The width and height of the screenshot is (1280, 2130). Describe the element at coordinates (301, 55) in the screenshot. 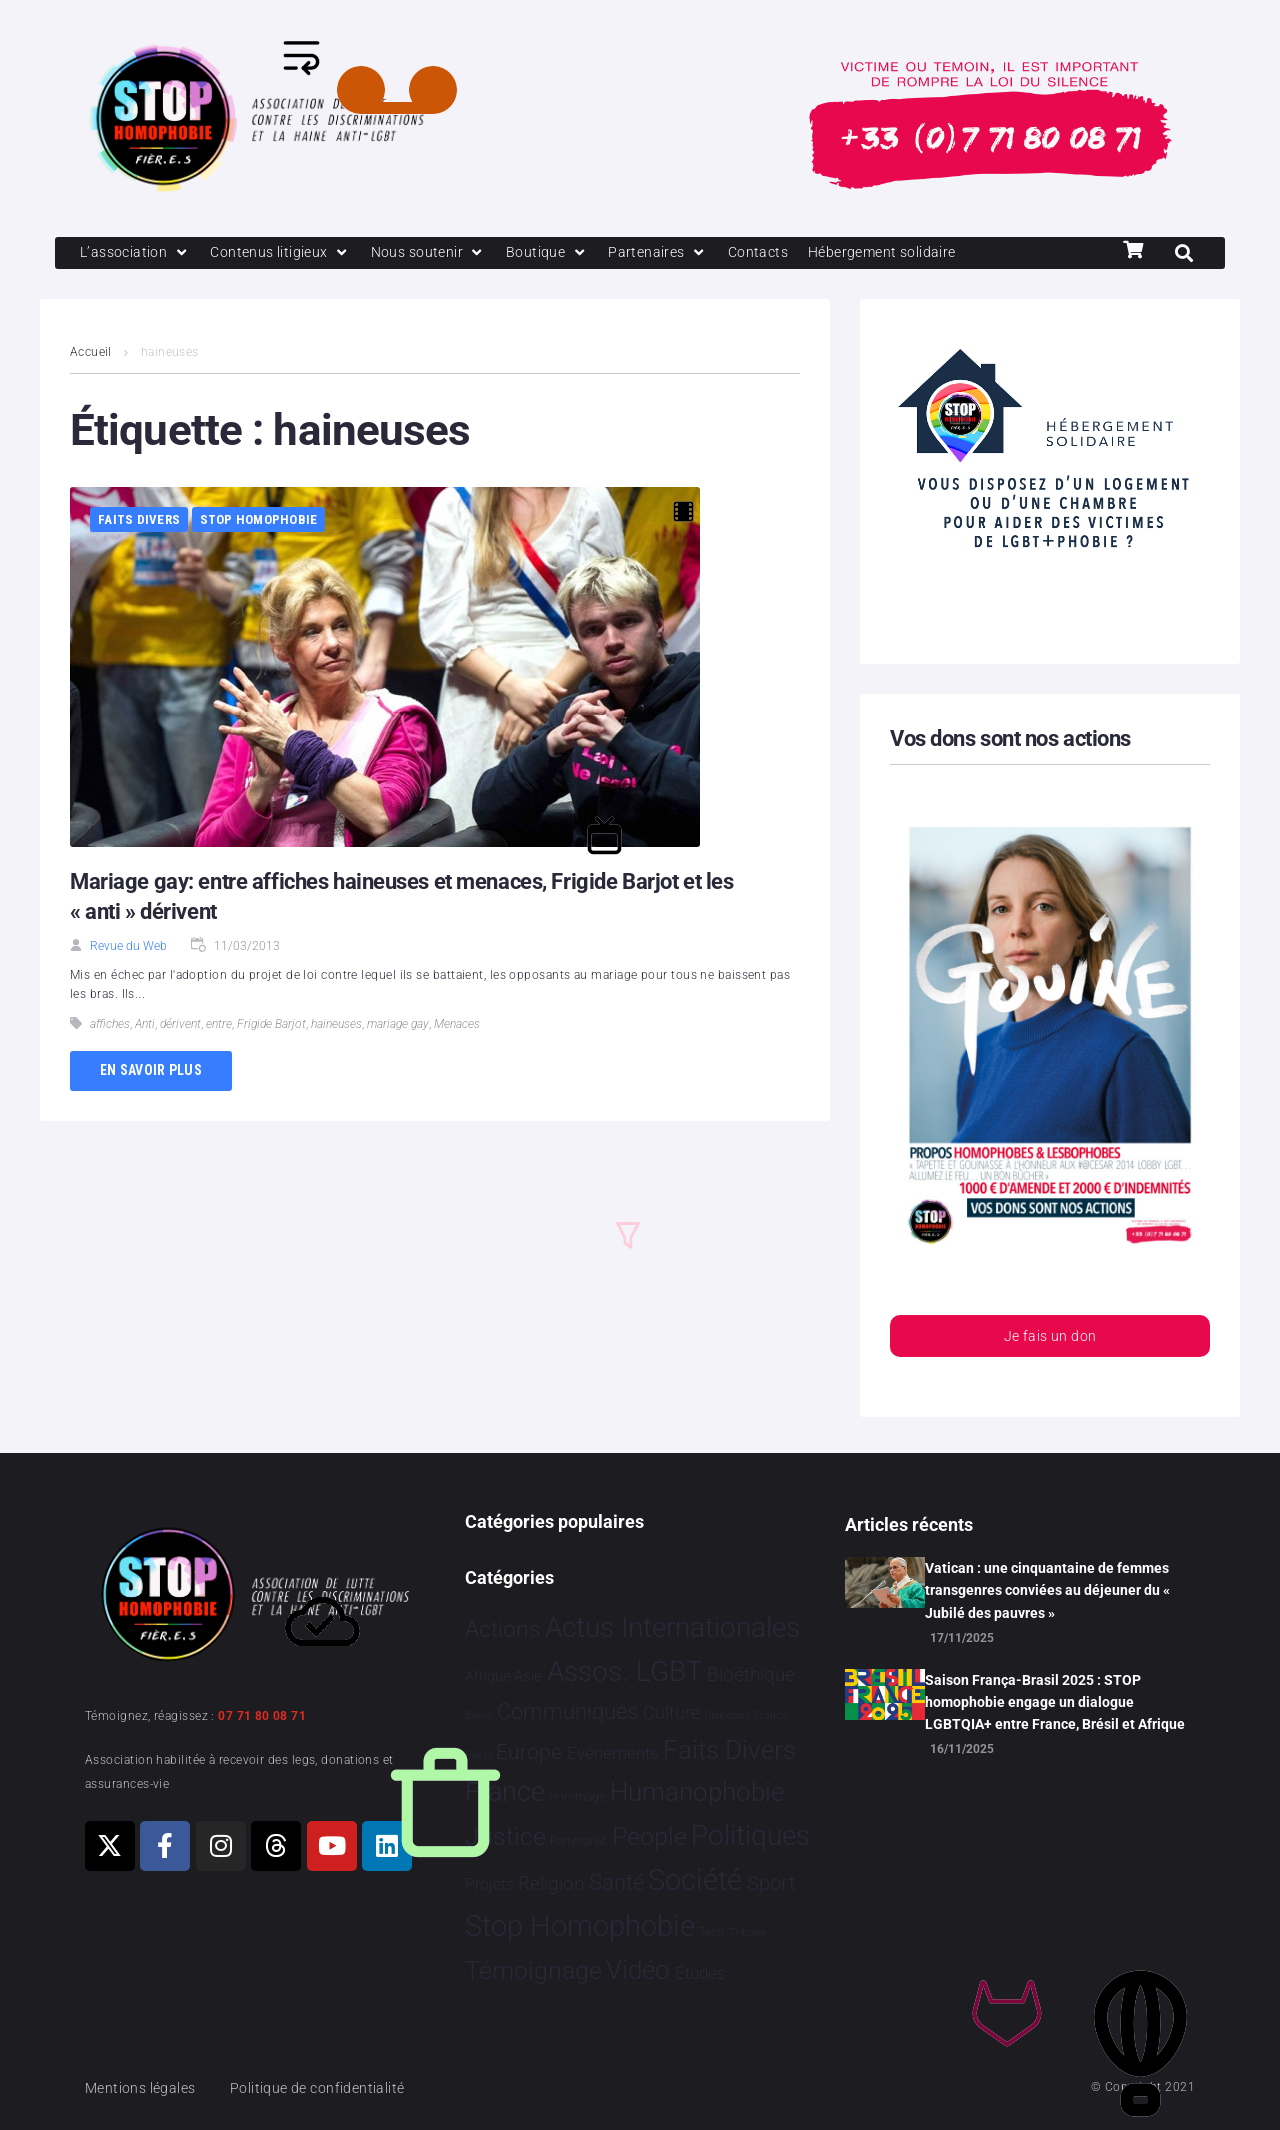

I see `toggle text wrapping in a document or code editor` at that location.